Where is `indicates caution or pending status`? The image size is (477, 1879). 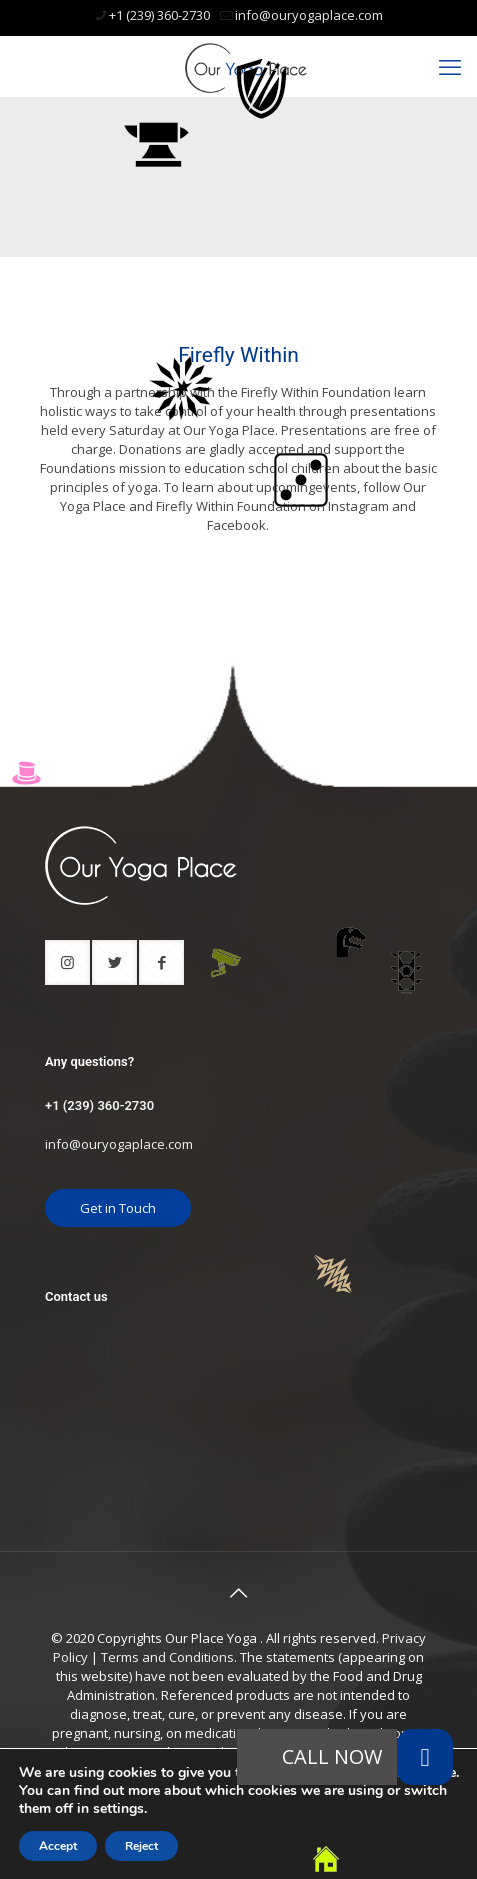
indicates caution or pending status is located at coordinates (406, 972).